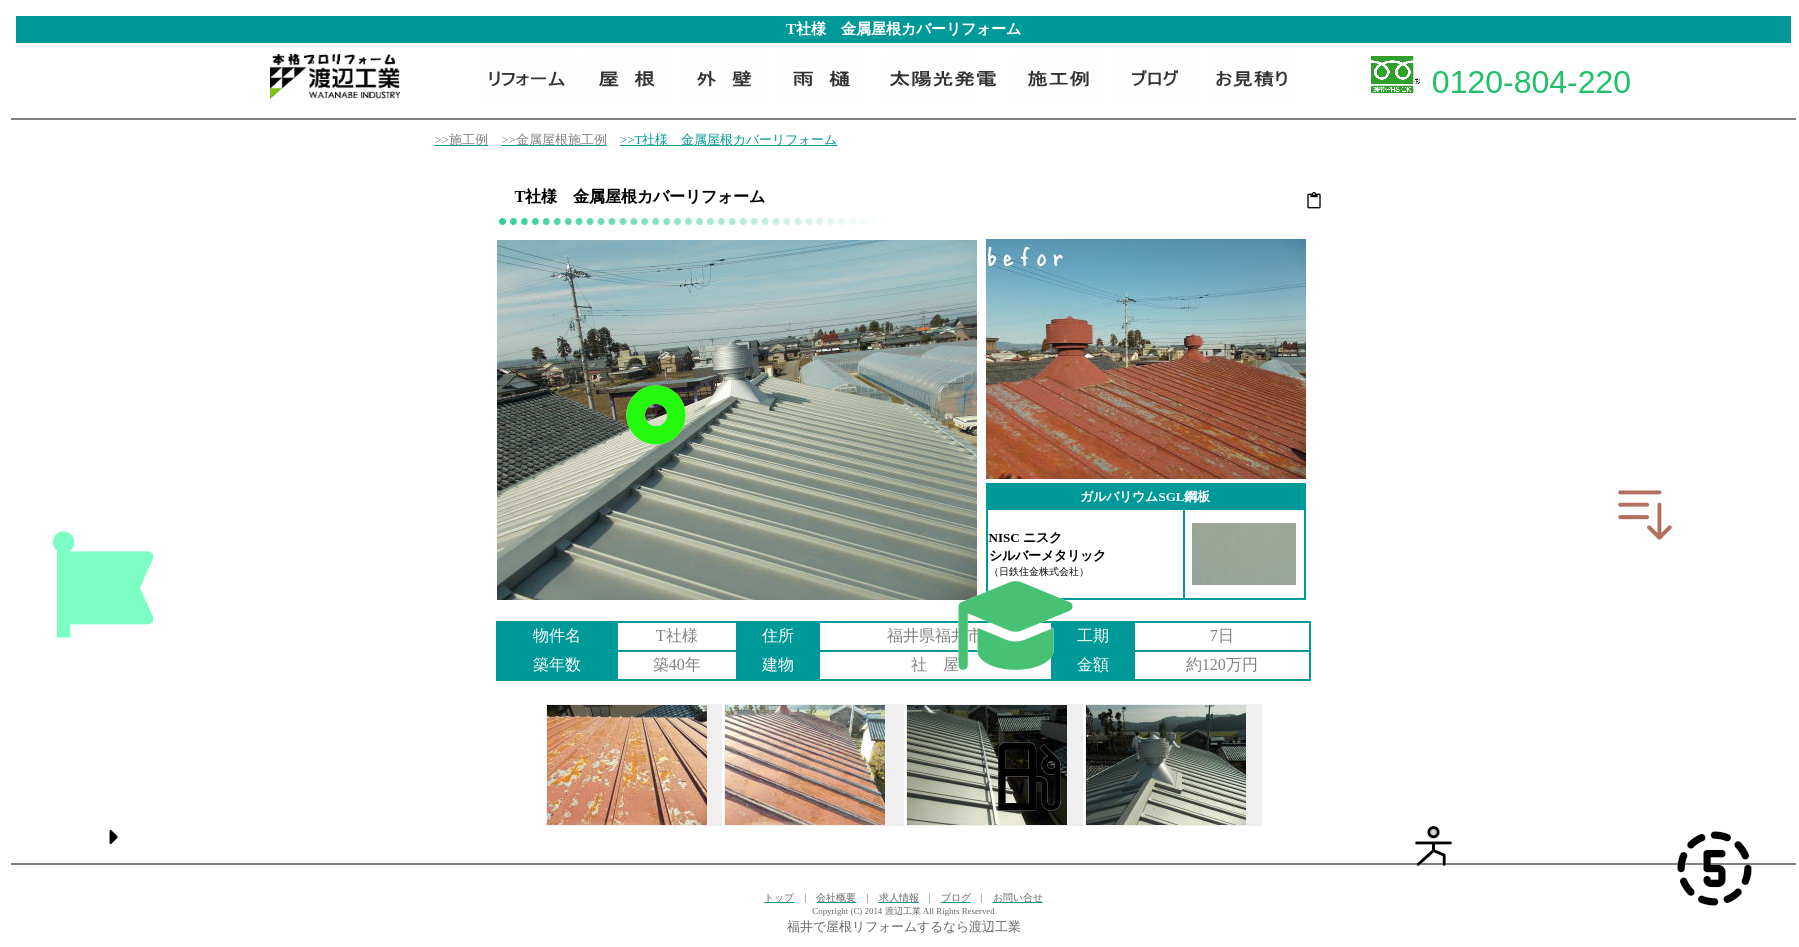 This screenshot has height=947, width=1799. I want to click on find nearby gas stations, so click(1028, 776).